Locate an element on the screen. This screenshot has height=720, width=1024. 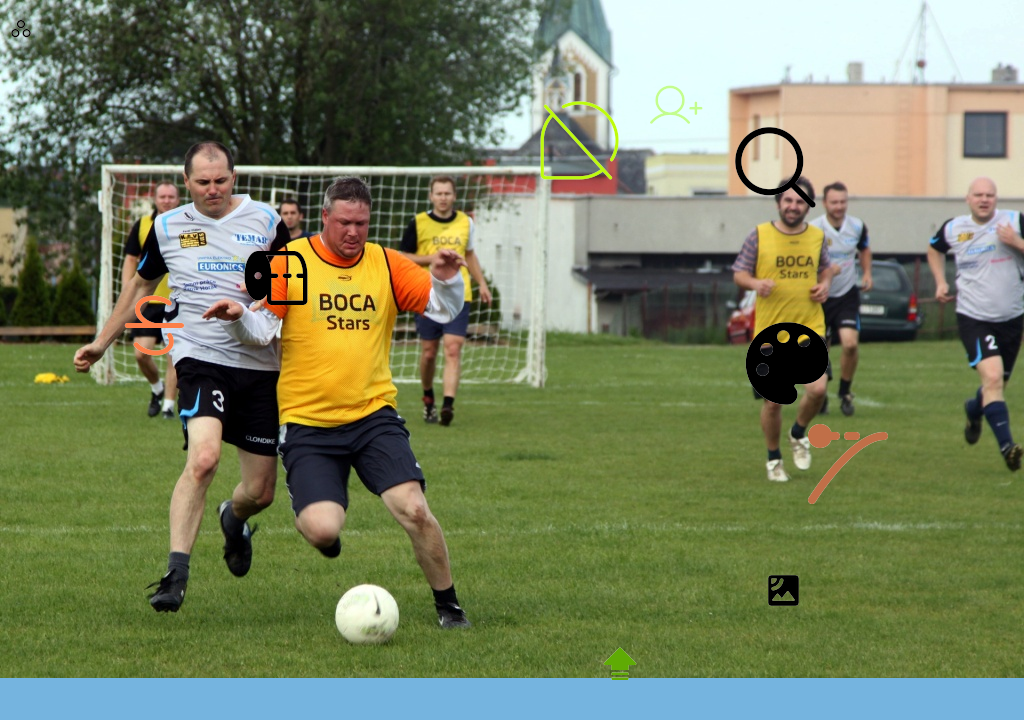
bathroom or restroom location indicator is located at coordinates (276, 278).